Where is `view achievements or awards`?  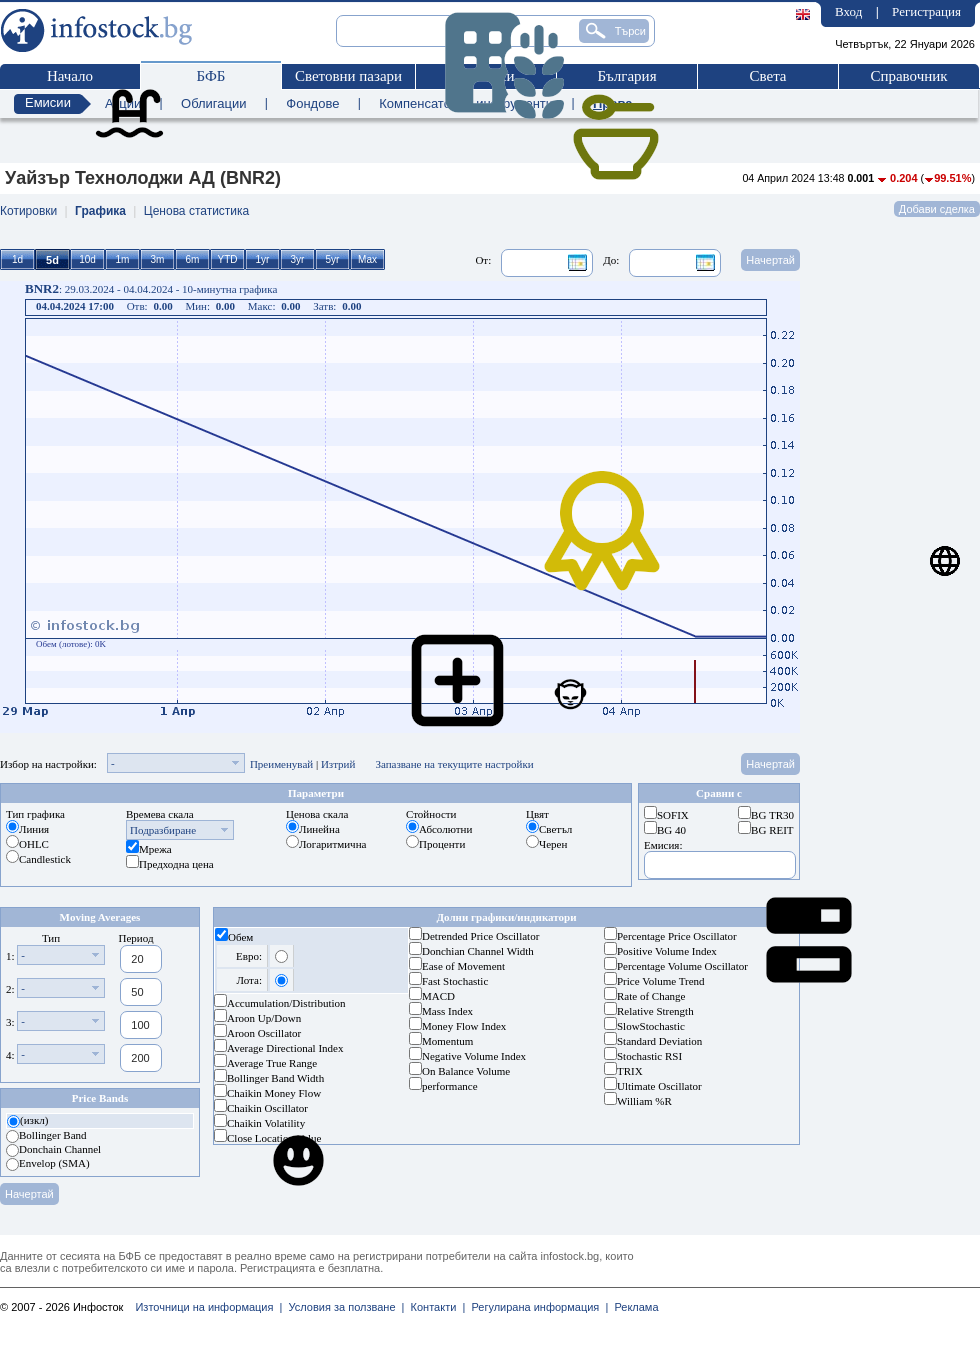
view achievements or awards is located at coordinates (602, 531).